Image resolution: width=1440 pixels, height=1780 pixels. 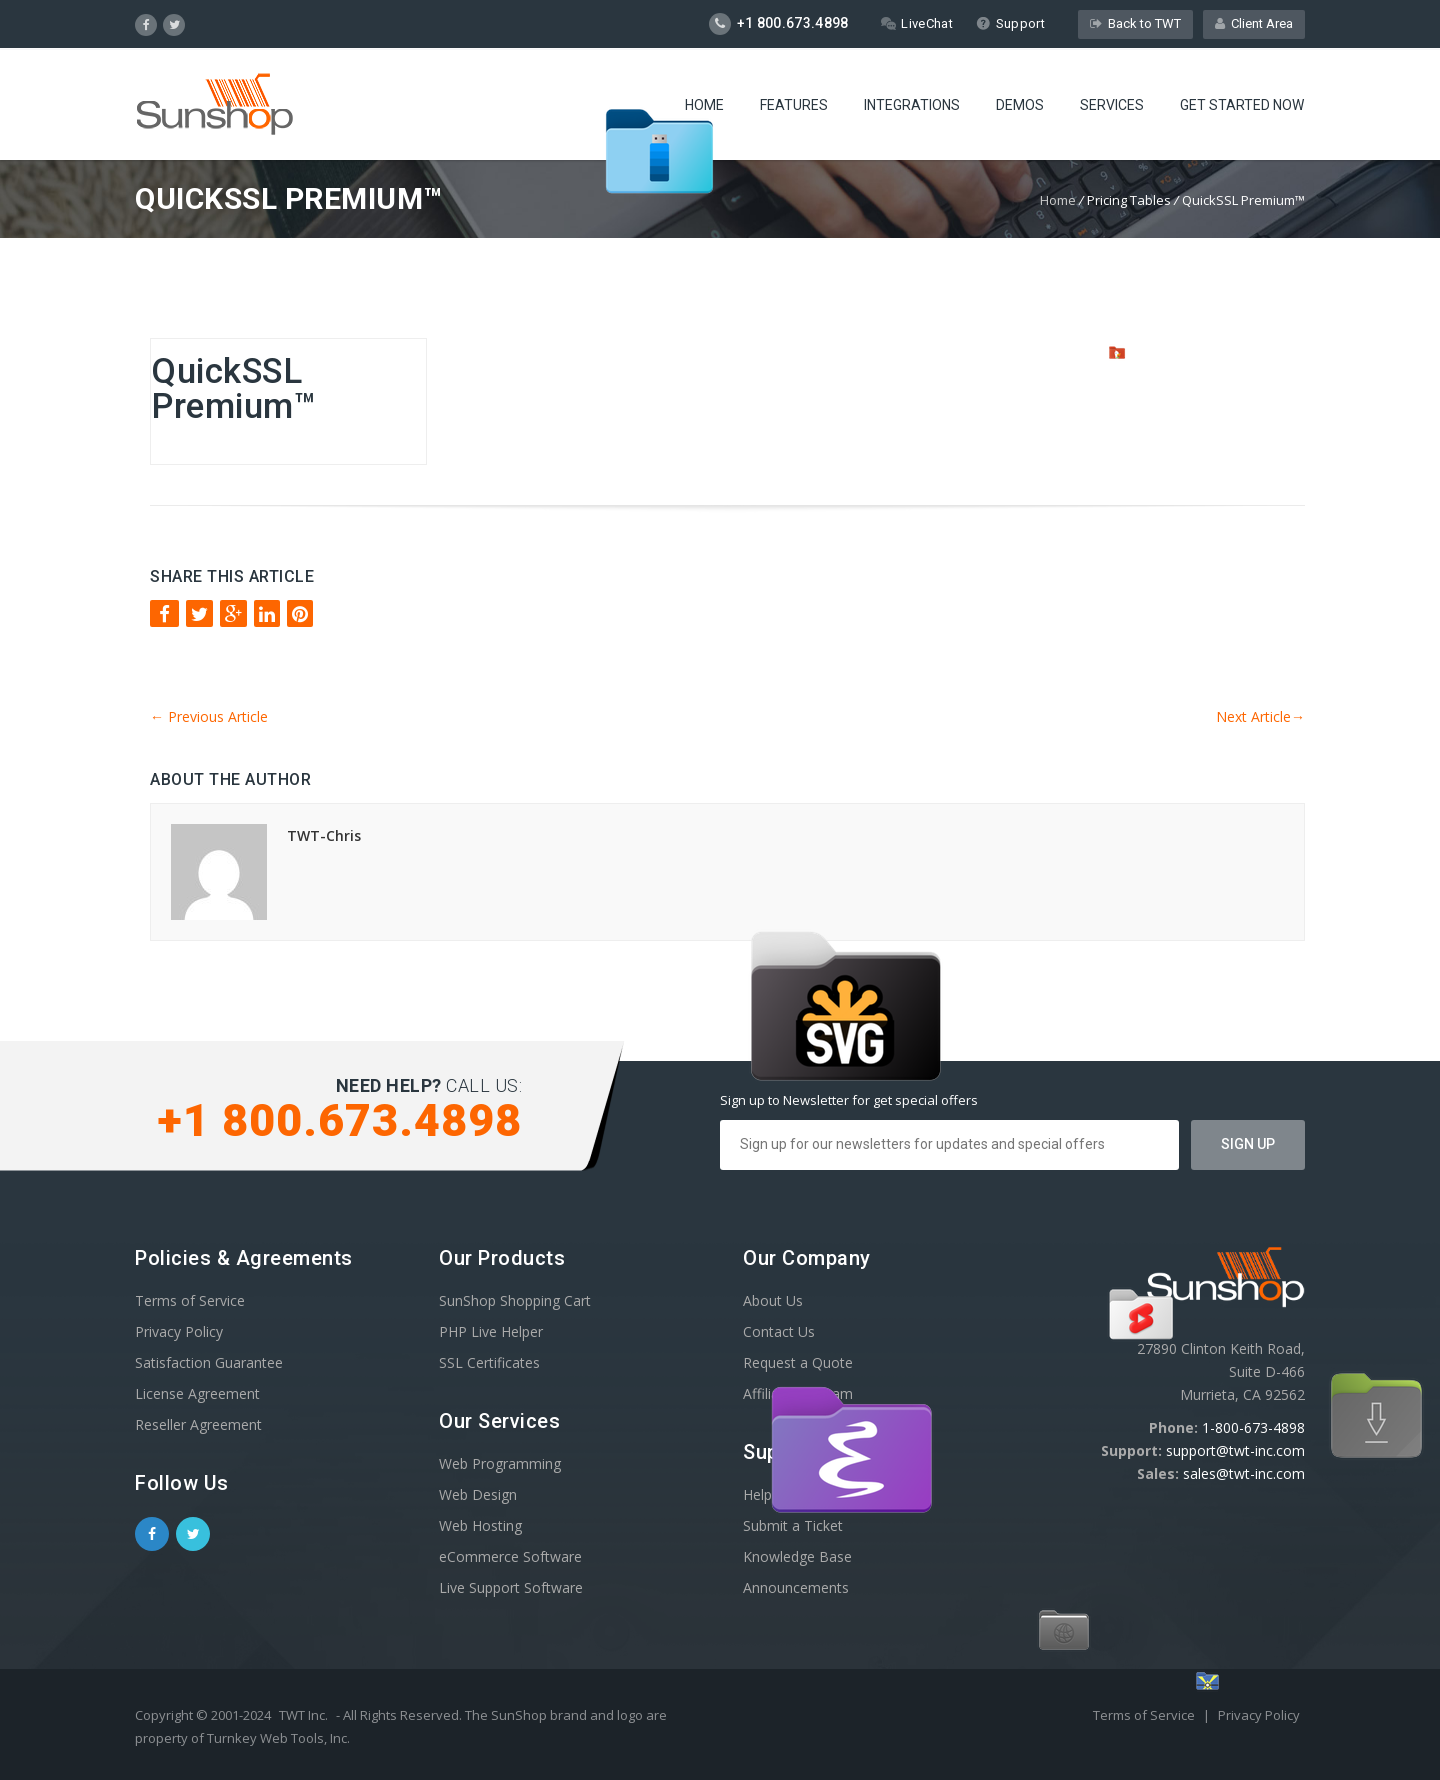 I want to click on open pokémon quick ball themed folder, so click(x=1207, y=1681).